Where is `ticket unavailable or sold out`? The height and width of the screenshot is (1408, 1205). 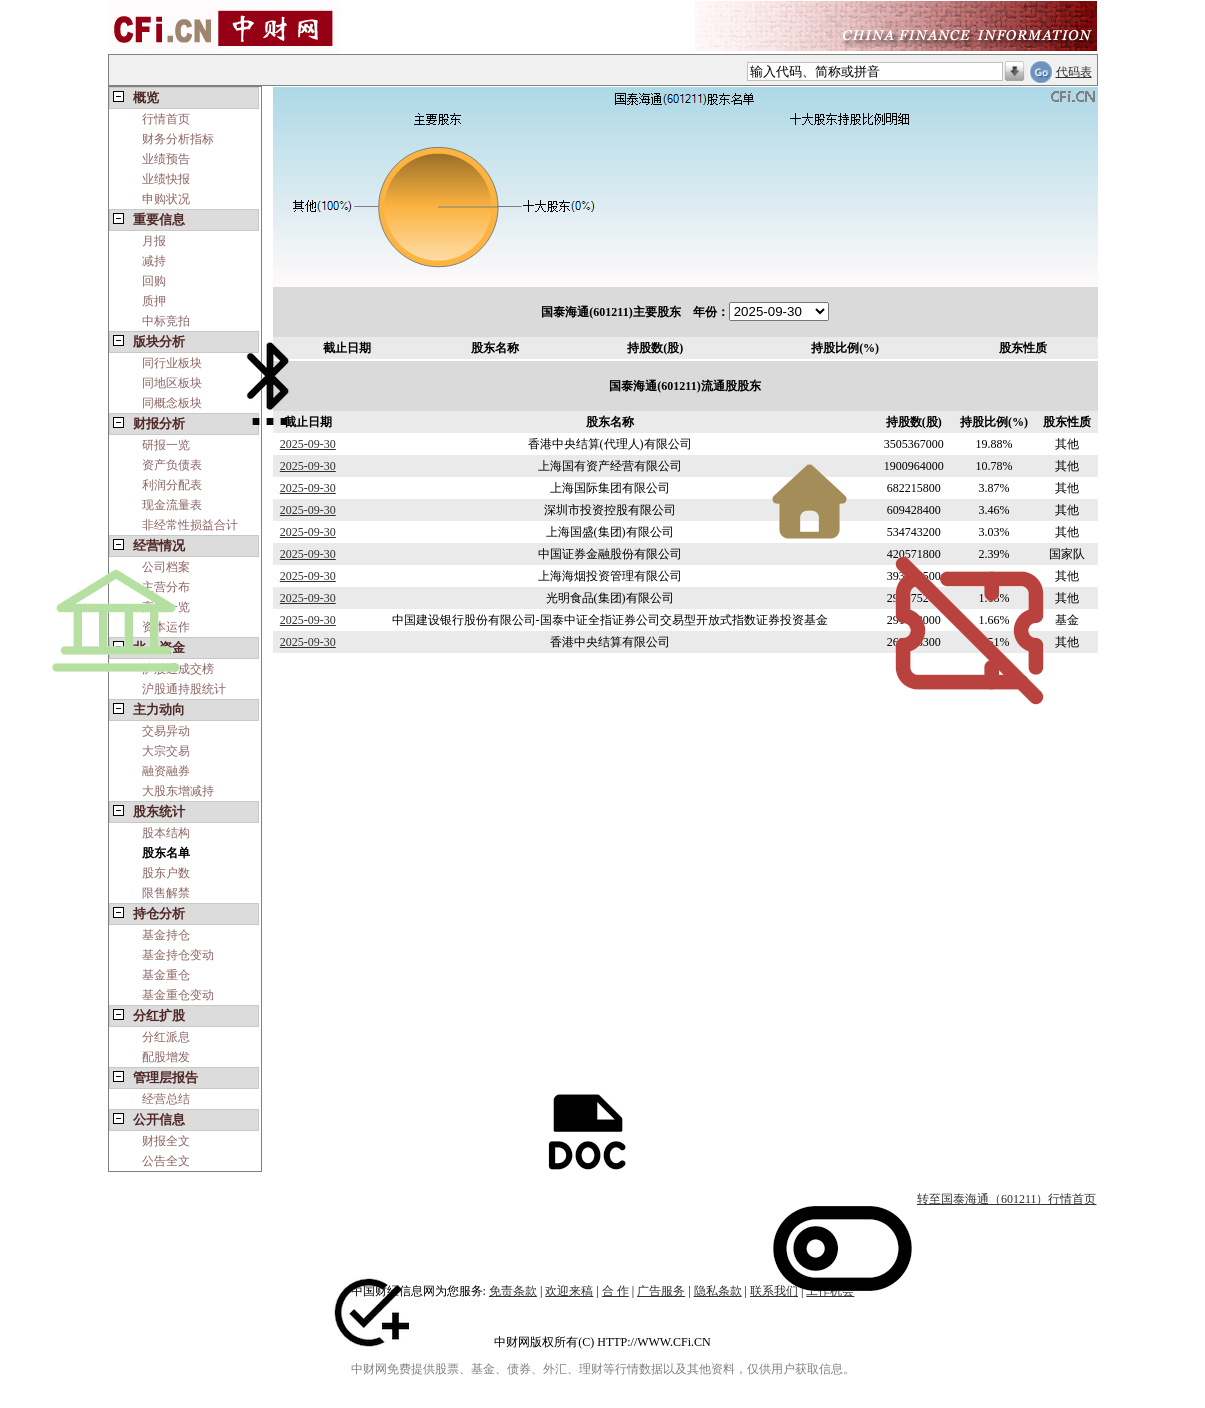
ticket unavailable or sold out is located at coordinates (969, 630).